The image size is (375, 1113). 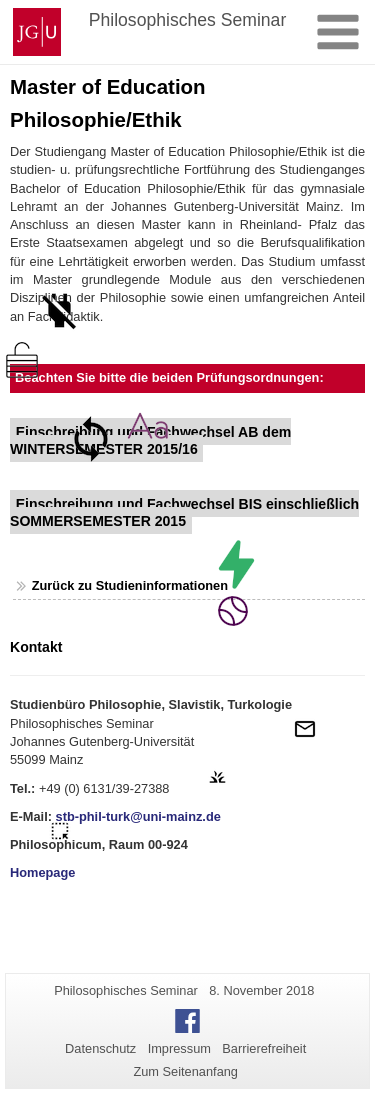 What do you see at coordinates (233, 611) in the screenshot?
I see `access tennis or racquet sports features` at bounding box center [233, 611].